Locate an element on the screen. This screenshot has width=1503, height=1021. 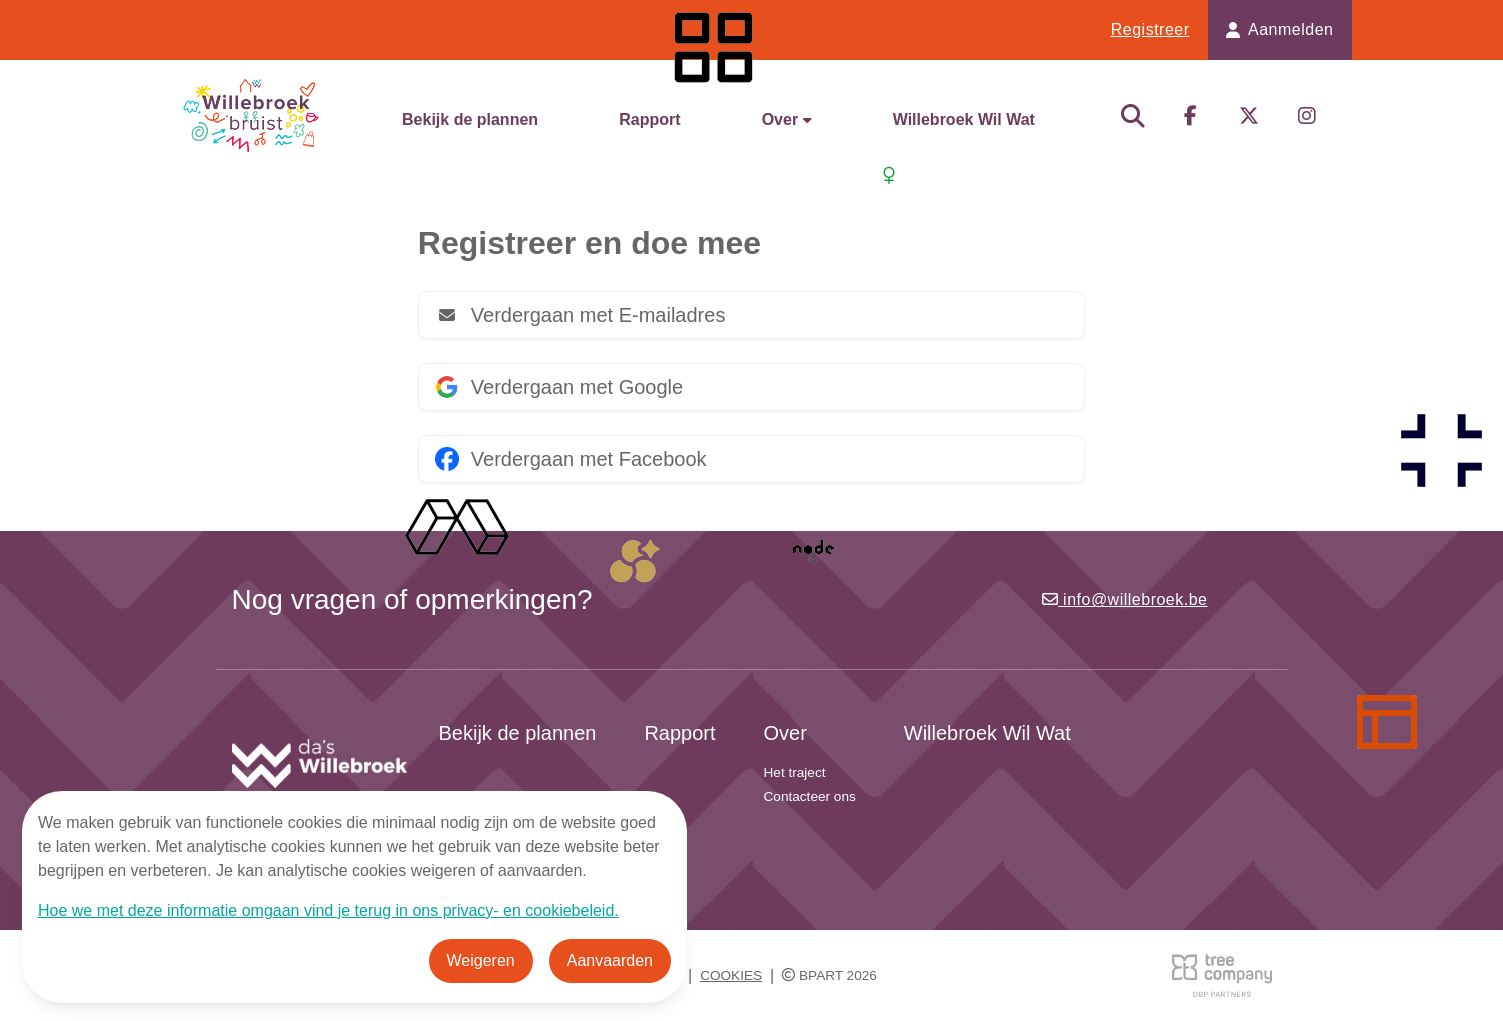
switch to sidebar layout view is located at coordinates (1387, 722).